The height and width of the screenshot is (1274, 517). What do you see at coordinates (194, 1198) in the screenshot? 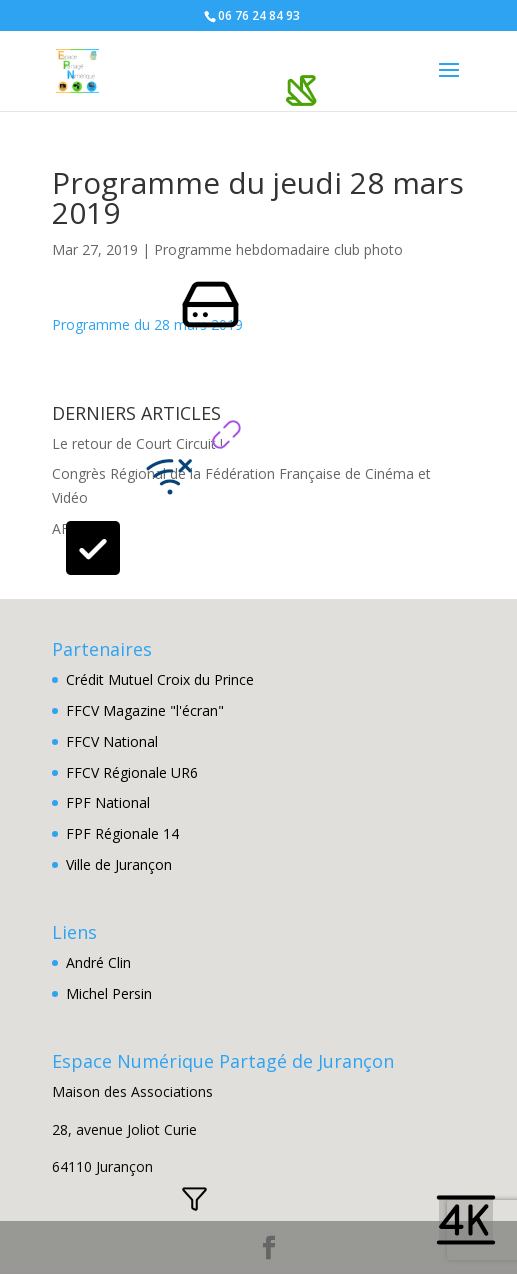
I see `filter or sort content` at bounding box center [194, 1198].